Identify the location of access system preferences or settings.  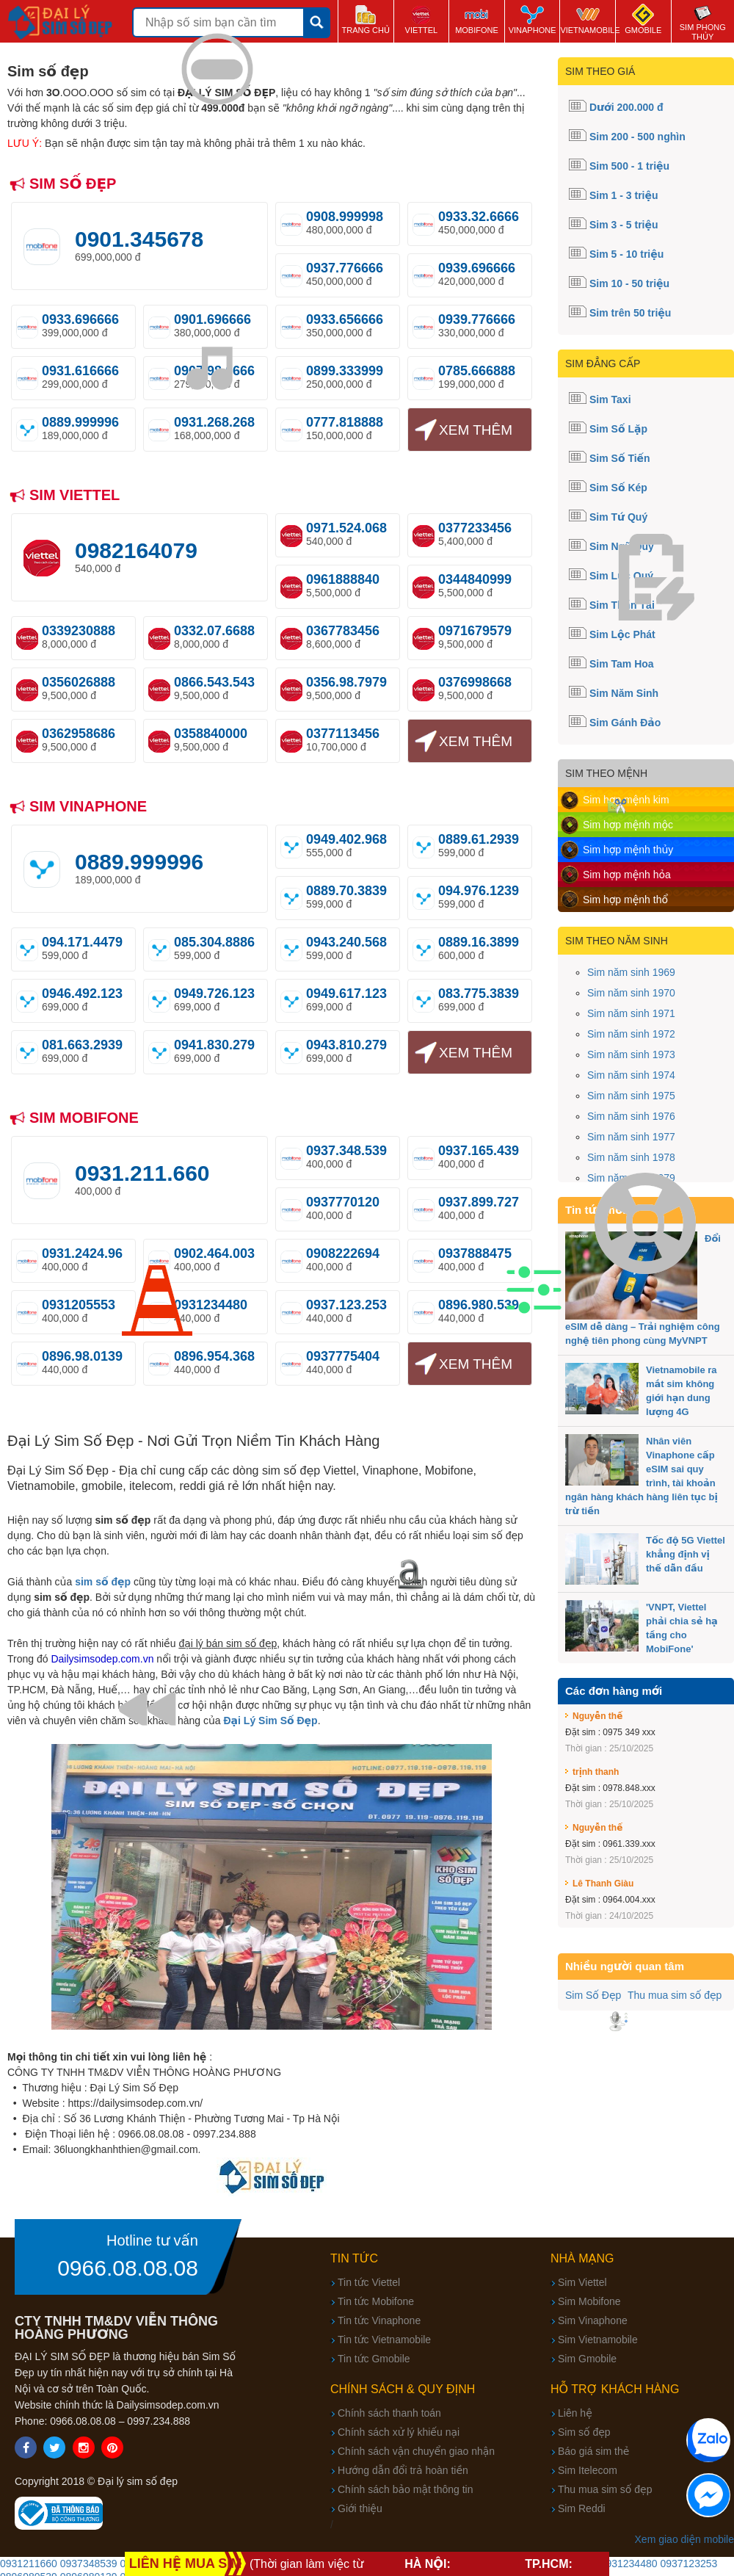
(534, 1289).